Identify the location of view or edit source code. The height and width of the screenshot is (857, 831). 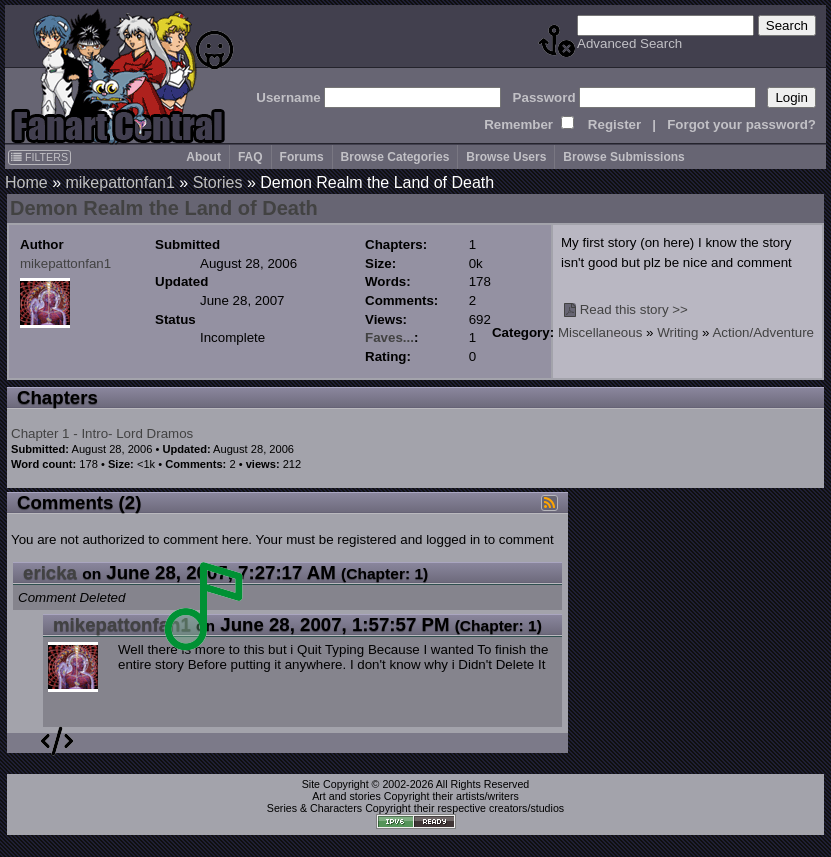
(57, 741).